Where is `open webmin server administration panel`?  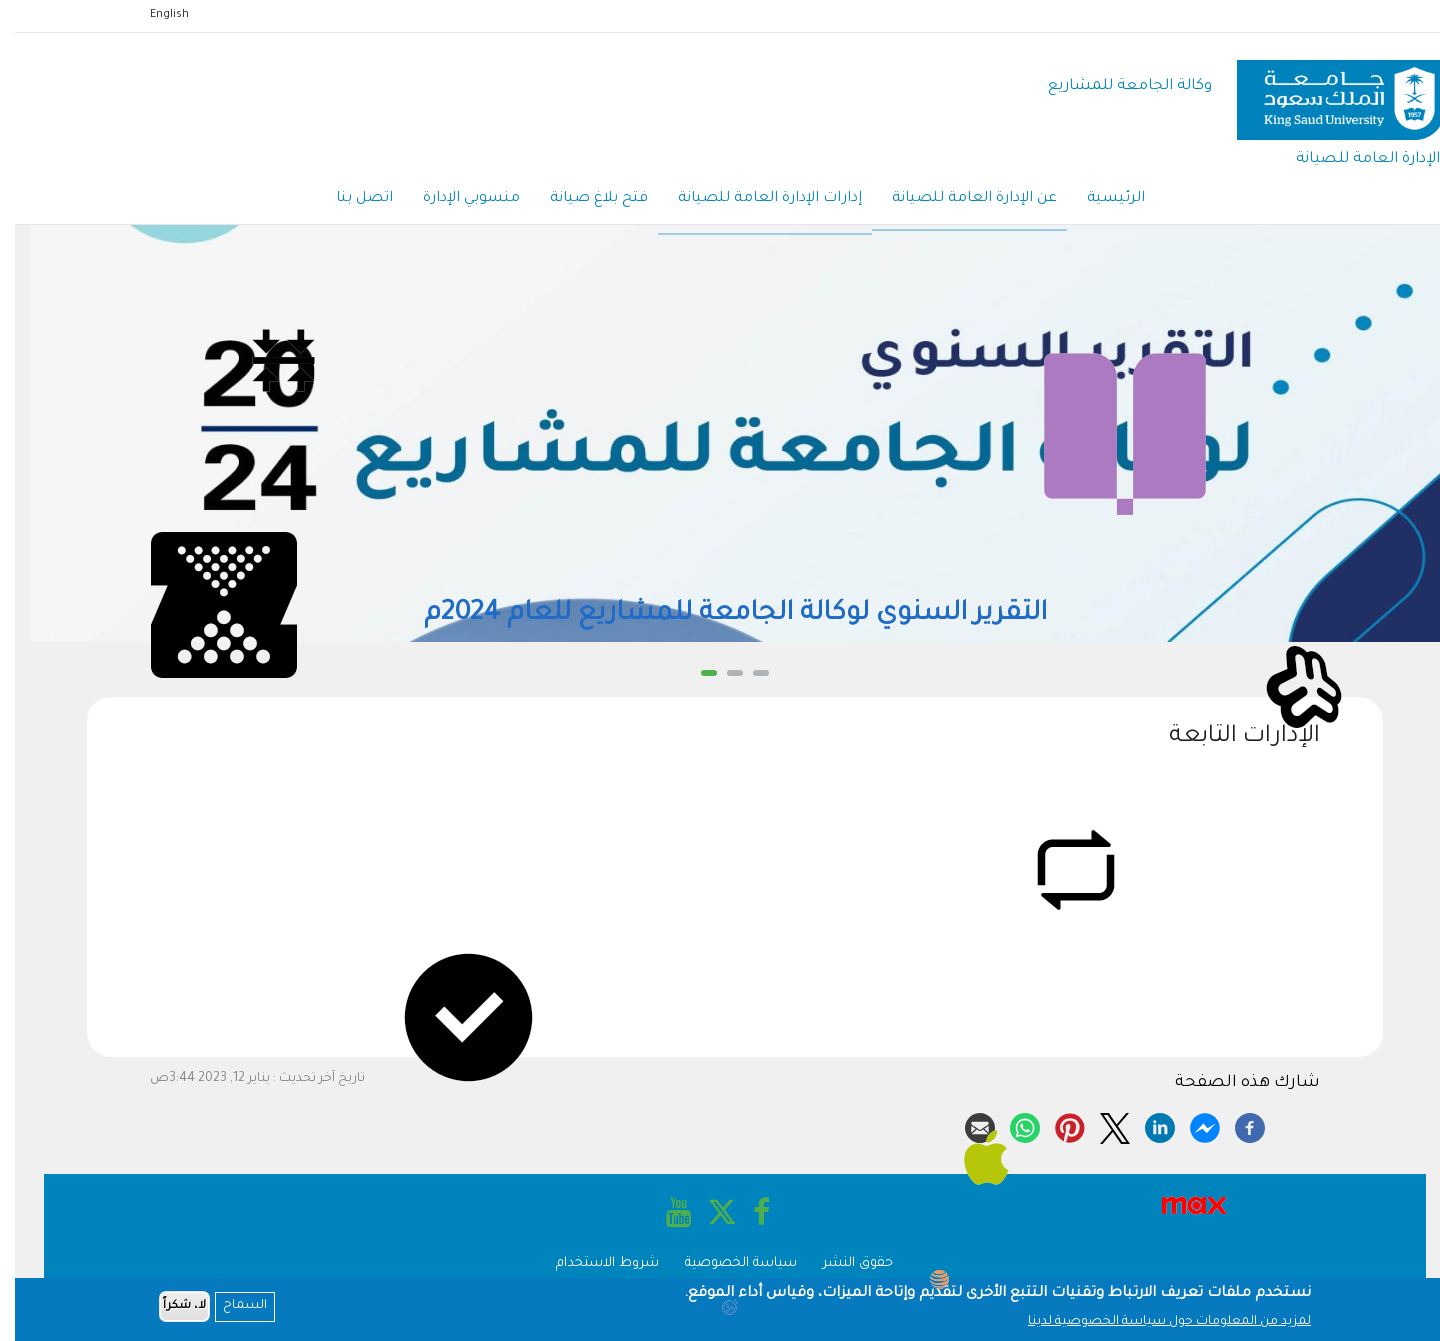 open webmin server administration panel is located at coordinates (1304, 687).